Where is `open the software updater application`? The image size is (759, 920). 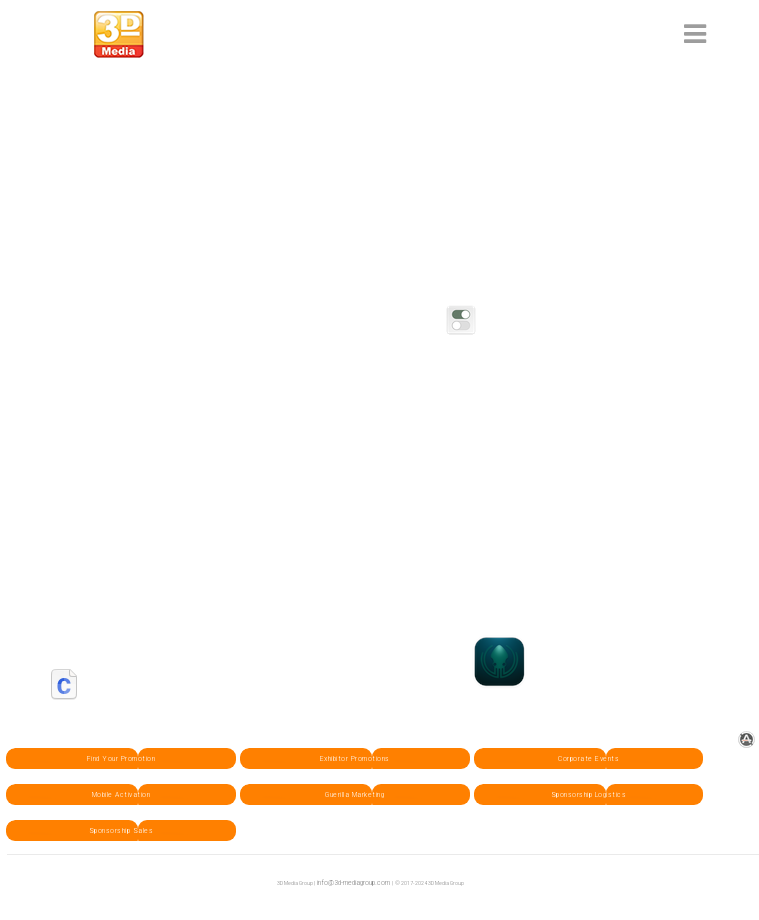 open the software updater application is located at coordinates (746, 739).